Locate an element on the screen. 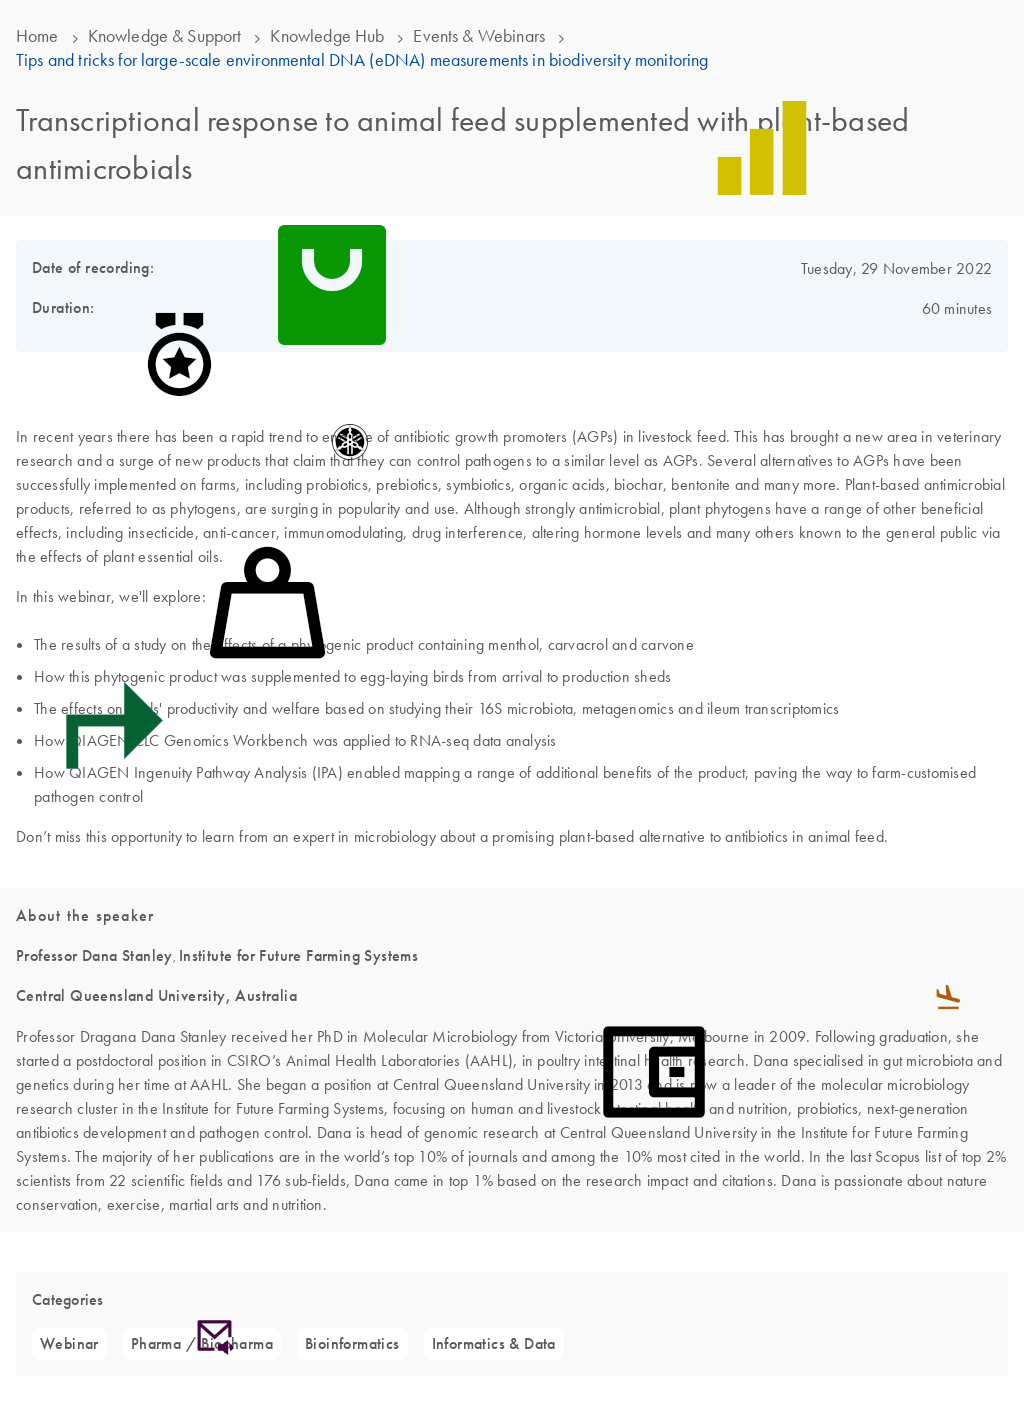 This screenshot has height=1416, width=1024. indicates arriving flight status is located at coordinates (948, 997).